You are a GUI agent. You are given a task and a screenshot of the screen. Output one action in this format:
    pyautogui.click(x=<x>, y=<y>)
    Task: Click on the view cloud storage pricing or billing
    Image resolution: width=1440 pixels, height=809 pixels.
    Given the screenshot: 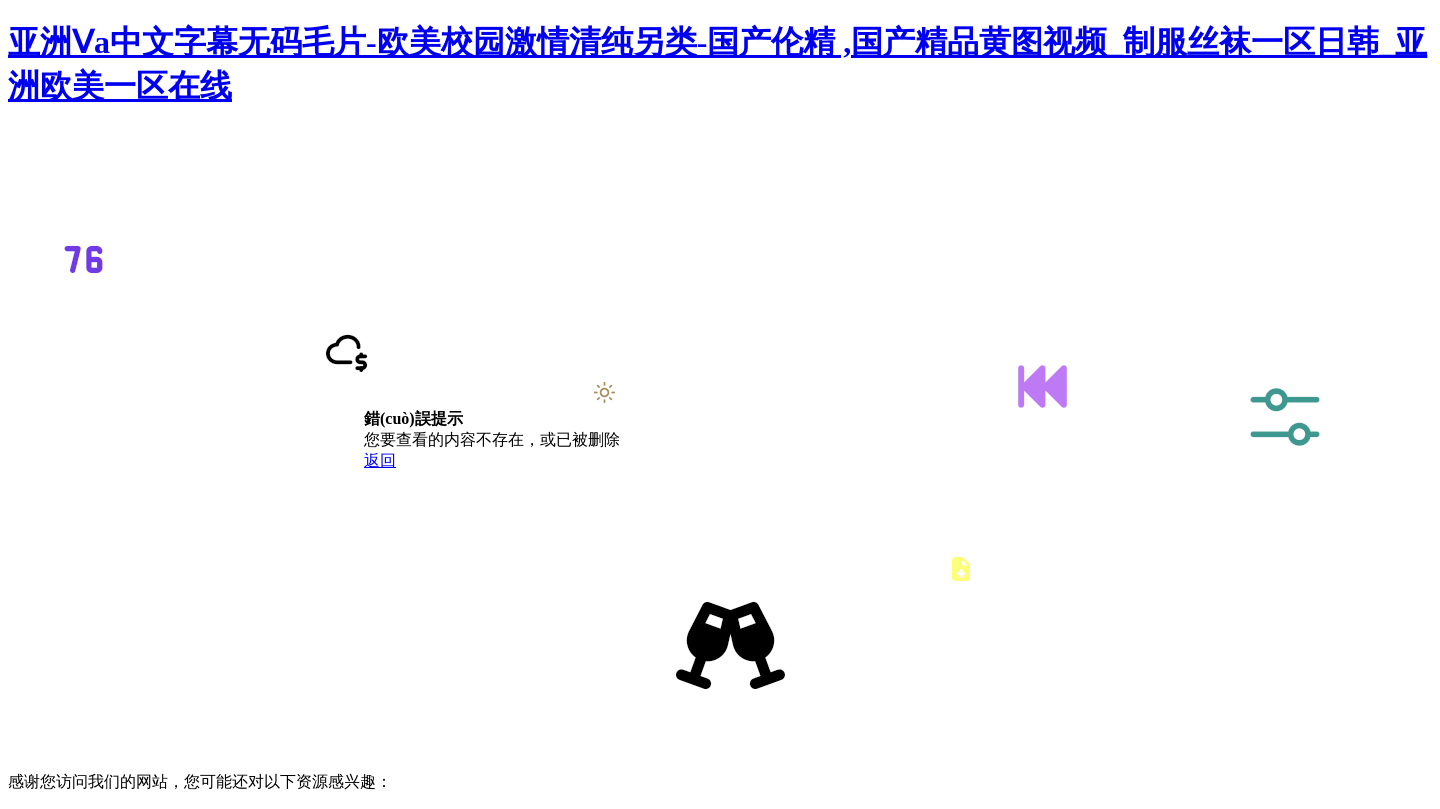 What is the action you would take?
    pyautogui.click(x=347, y=350)
    